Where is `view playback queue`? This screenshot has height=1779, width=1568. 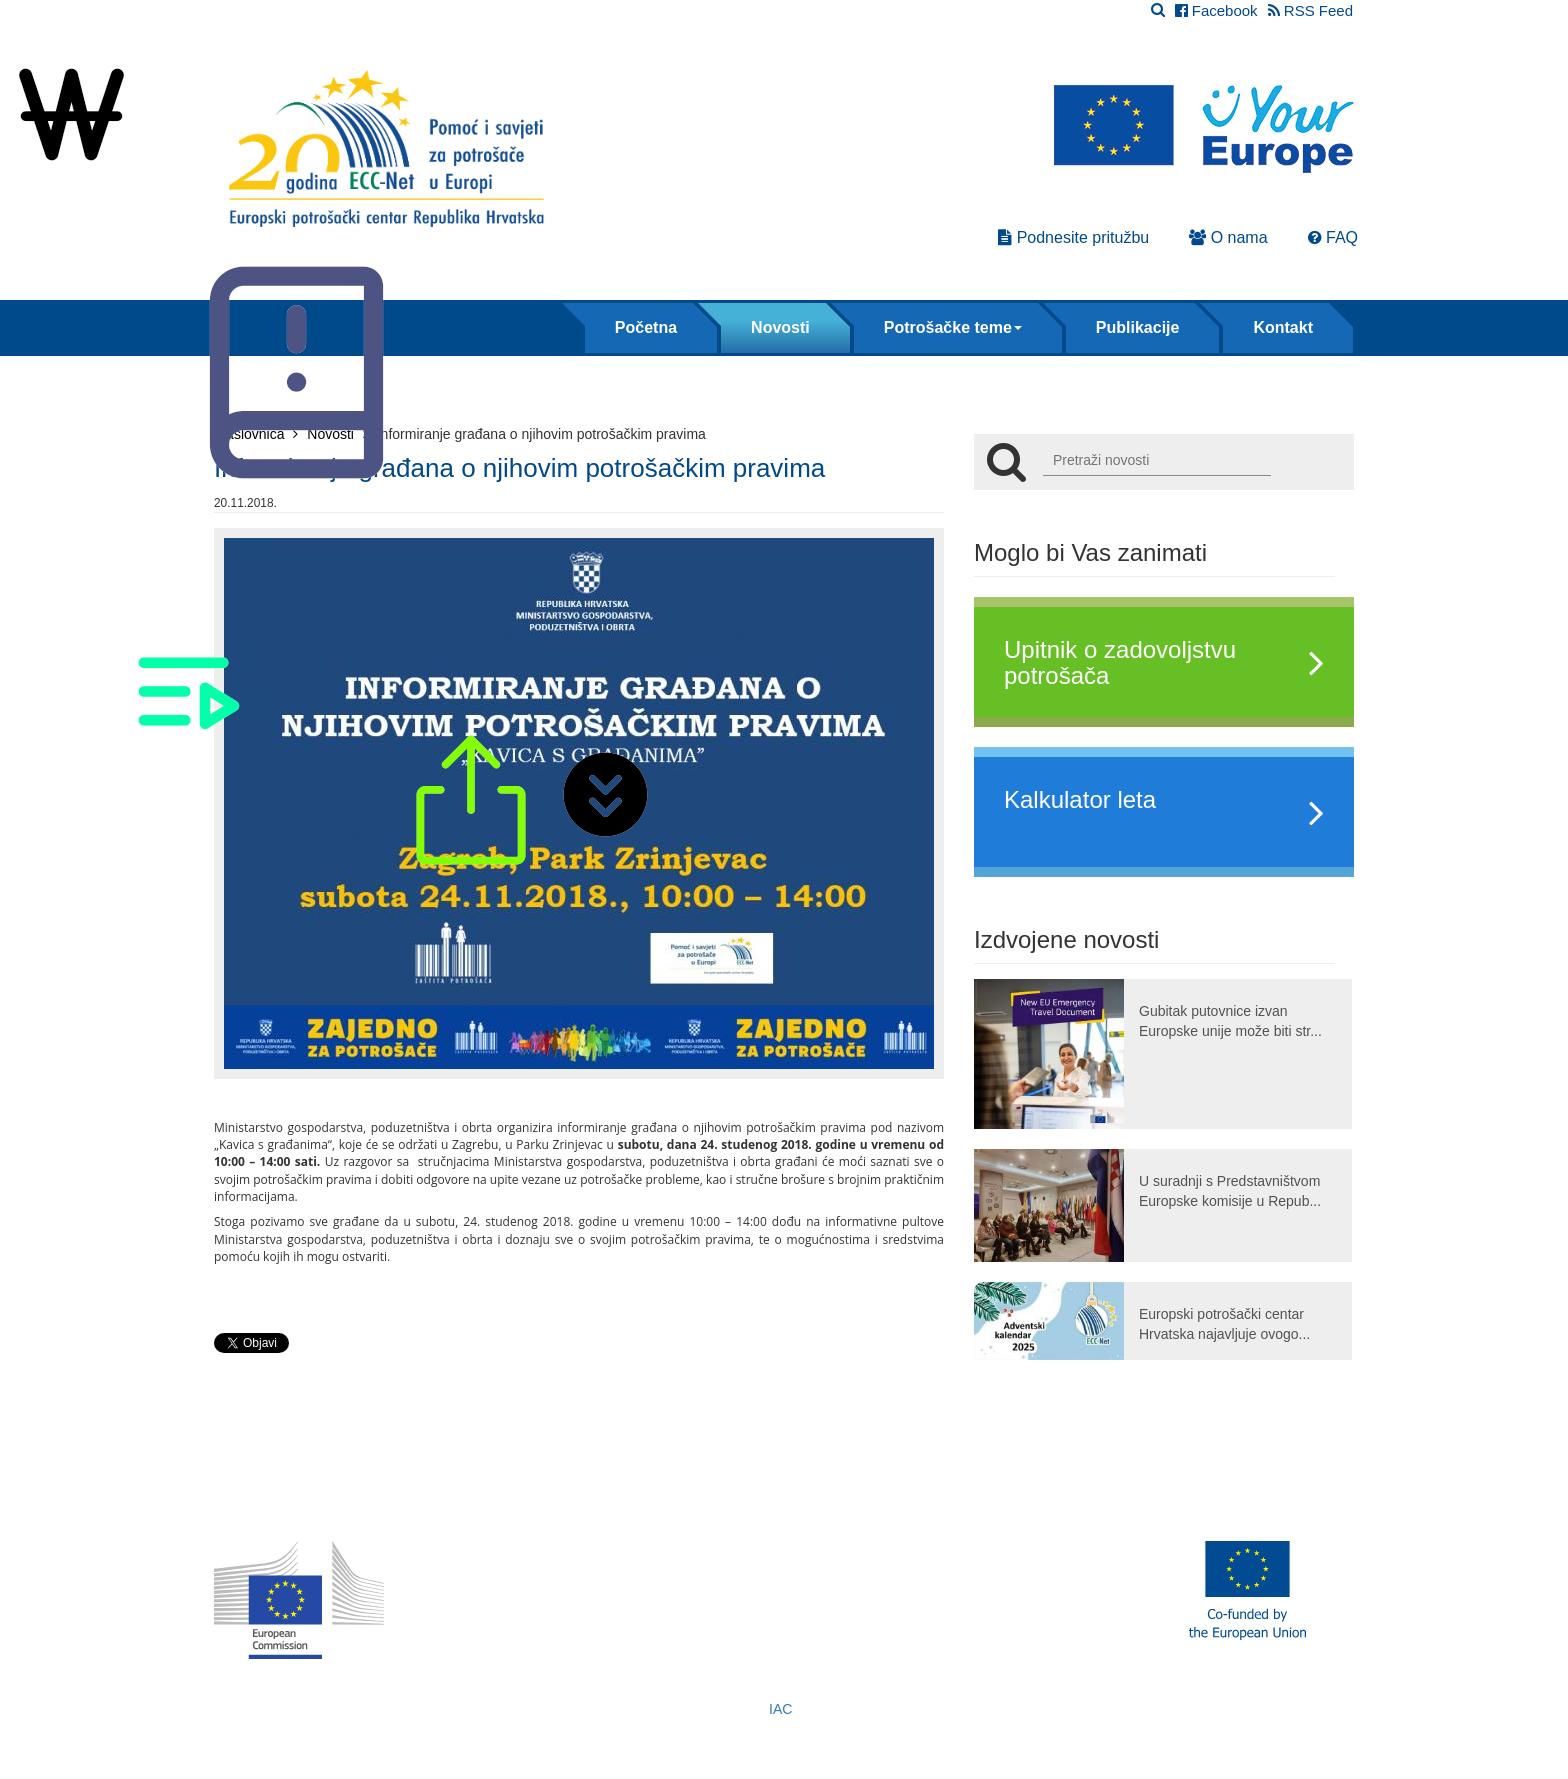 view playback queue is located at coordinates (183, 691).